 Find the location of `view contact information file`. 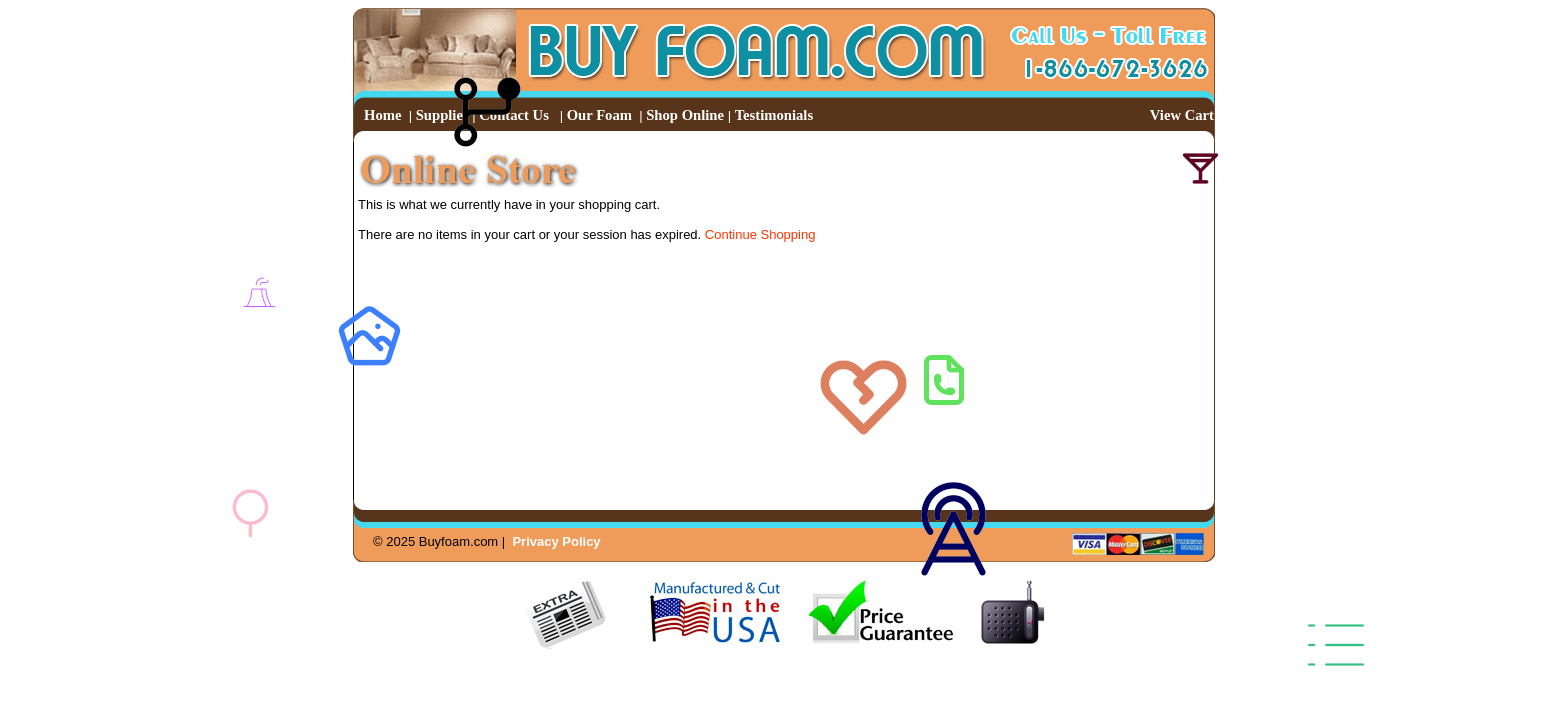

view contact information file is located at coordinates (944, 380).